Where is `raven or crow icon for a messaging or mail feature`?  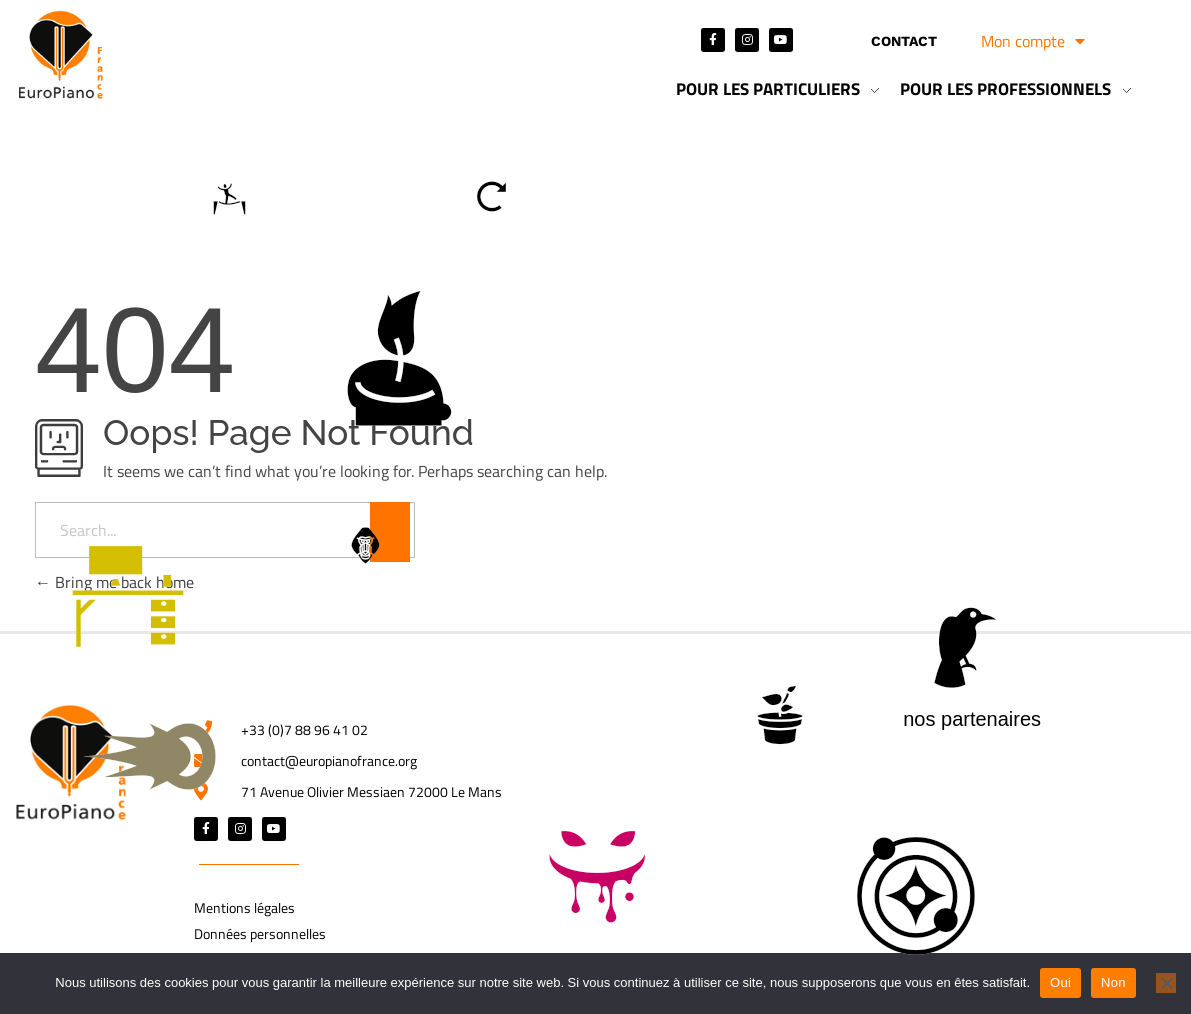
raven or crow icon for a messaging or mail feature is located at coordinates (956, 647).